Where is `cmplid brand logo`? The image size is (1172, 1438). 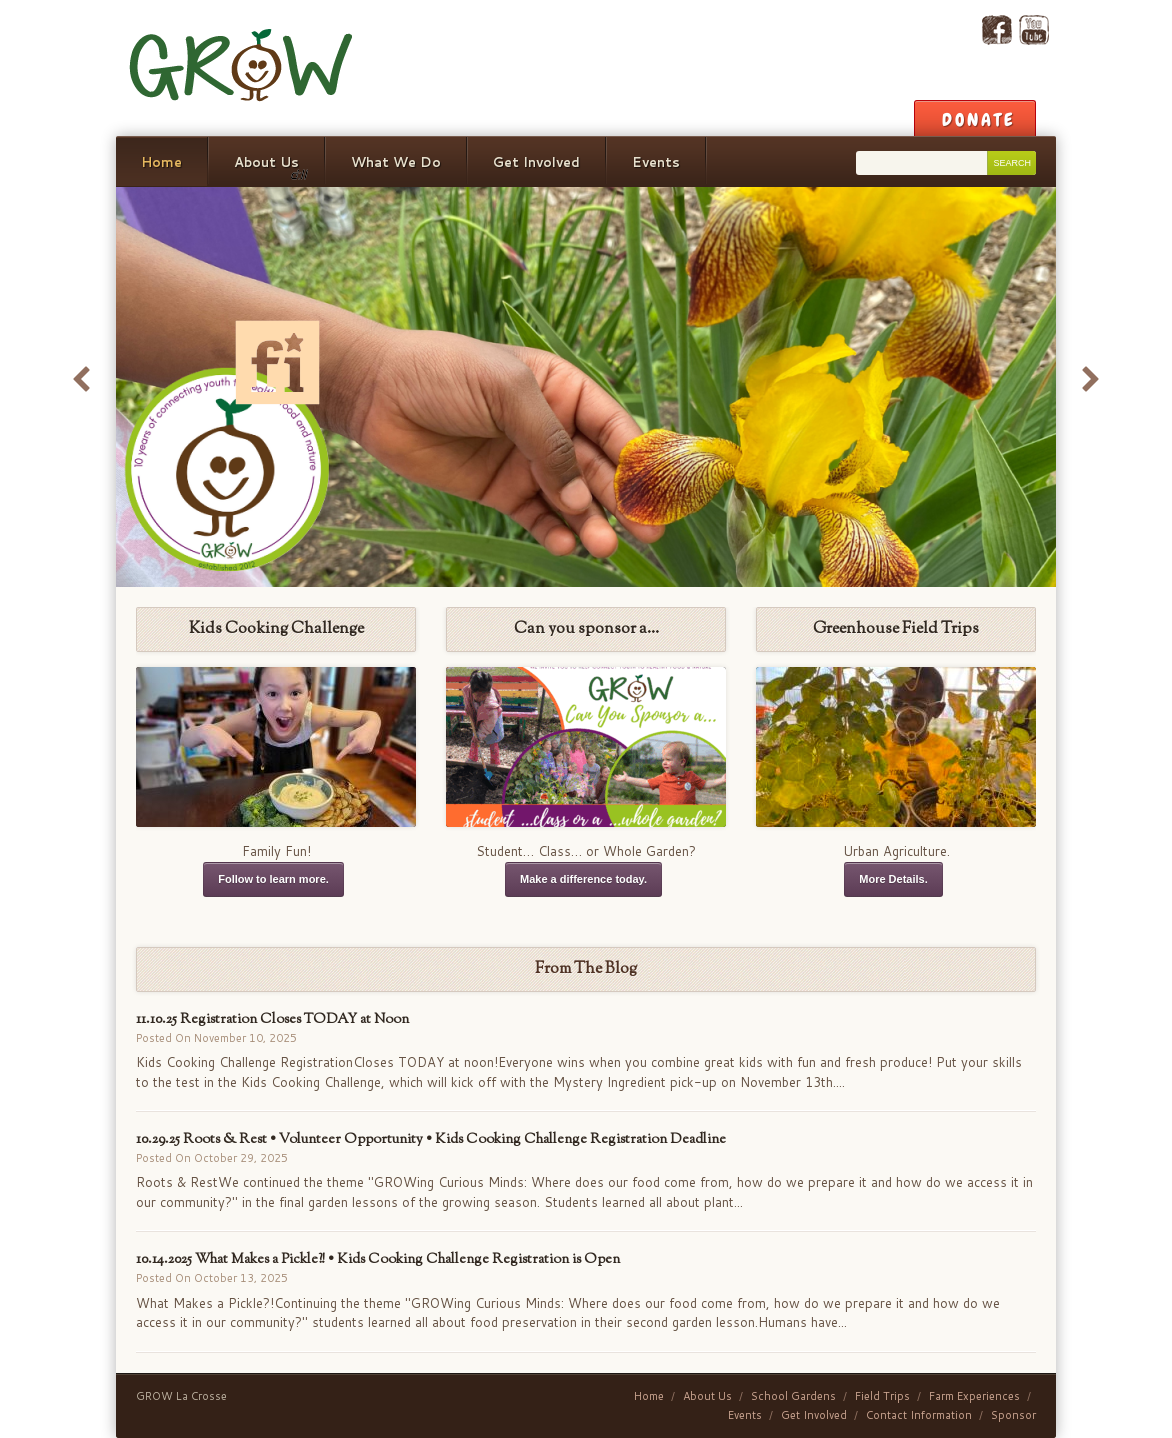
cmplid brand logo is located at coordinates (299, 174).